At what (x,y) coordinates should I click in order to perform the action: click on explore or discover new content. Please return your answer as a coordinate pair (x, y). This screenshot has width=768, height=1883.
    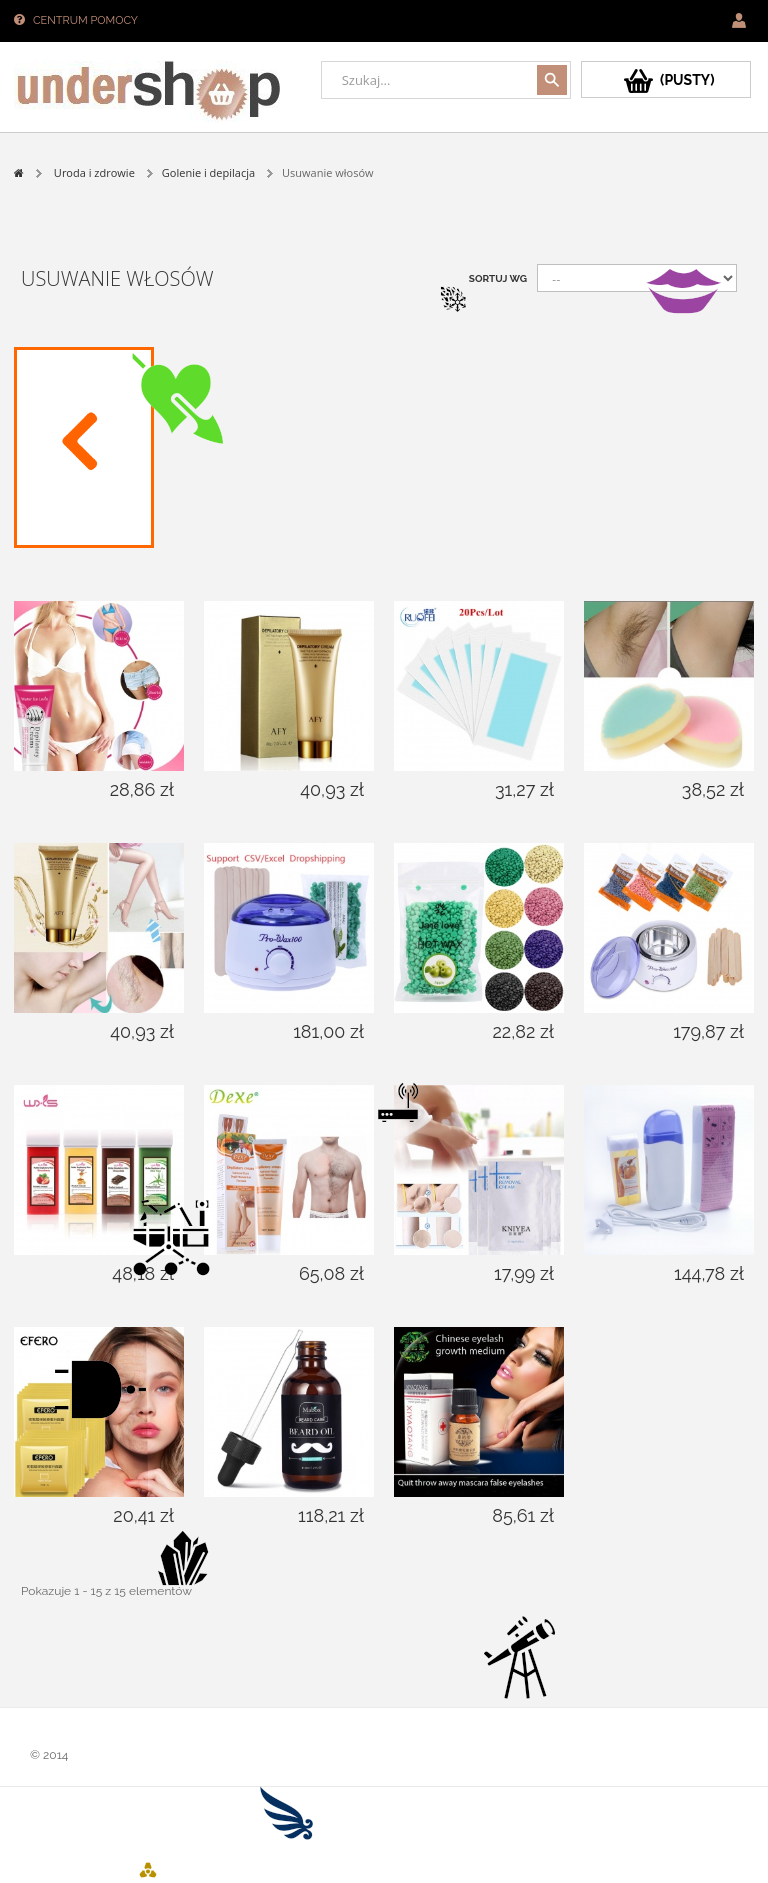
    Looking at the image, I should click on (519, 1657).